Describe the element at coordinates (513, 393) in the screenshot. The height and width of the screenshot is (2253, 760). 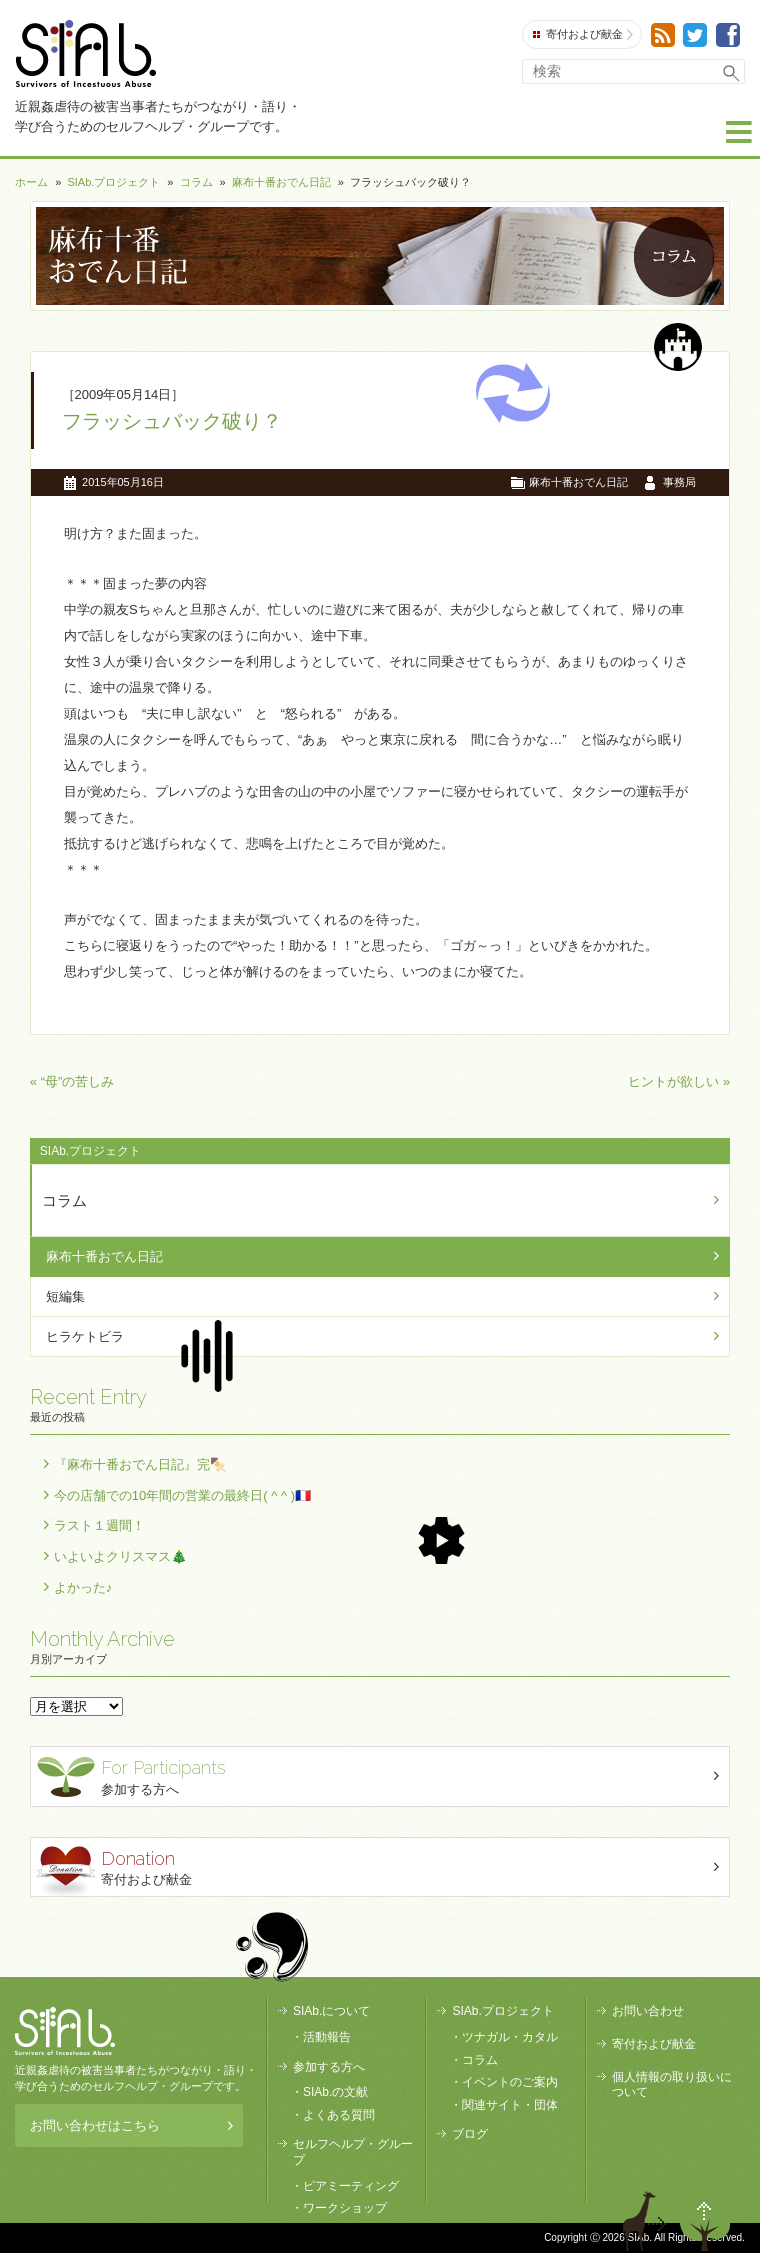
I see `kashflow accounting software logo` at that location.